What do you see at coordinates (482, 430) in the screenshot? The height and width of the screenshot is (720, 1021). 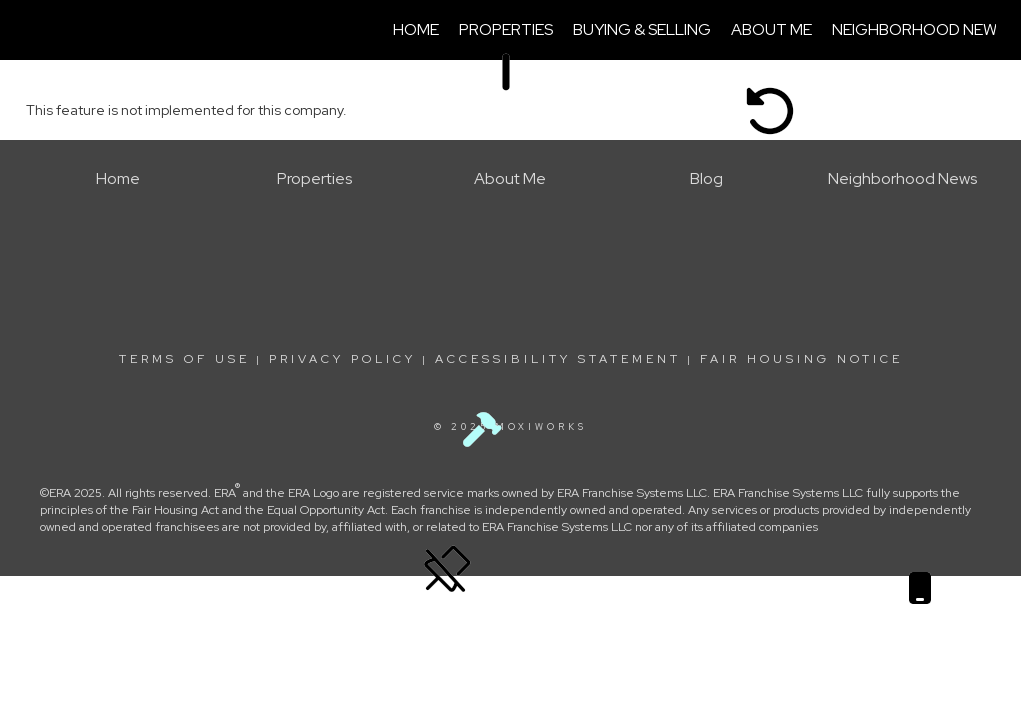 I see `access tools or settings` at bounding box center [482, 430].